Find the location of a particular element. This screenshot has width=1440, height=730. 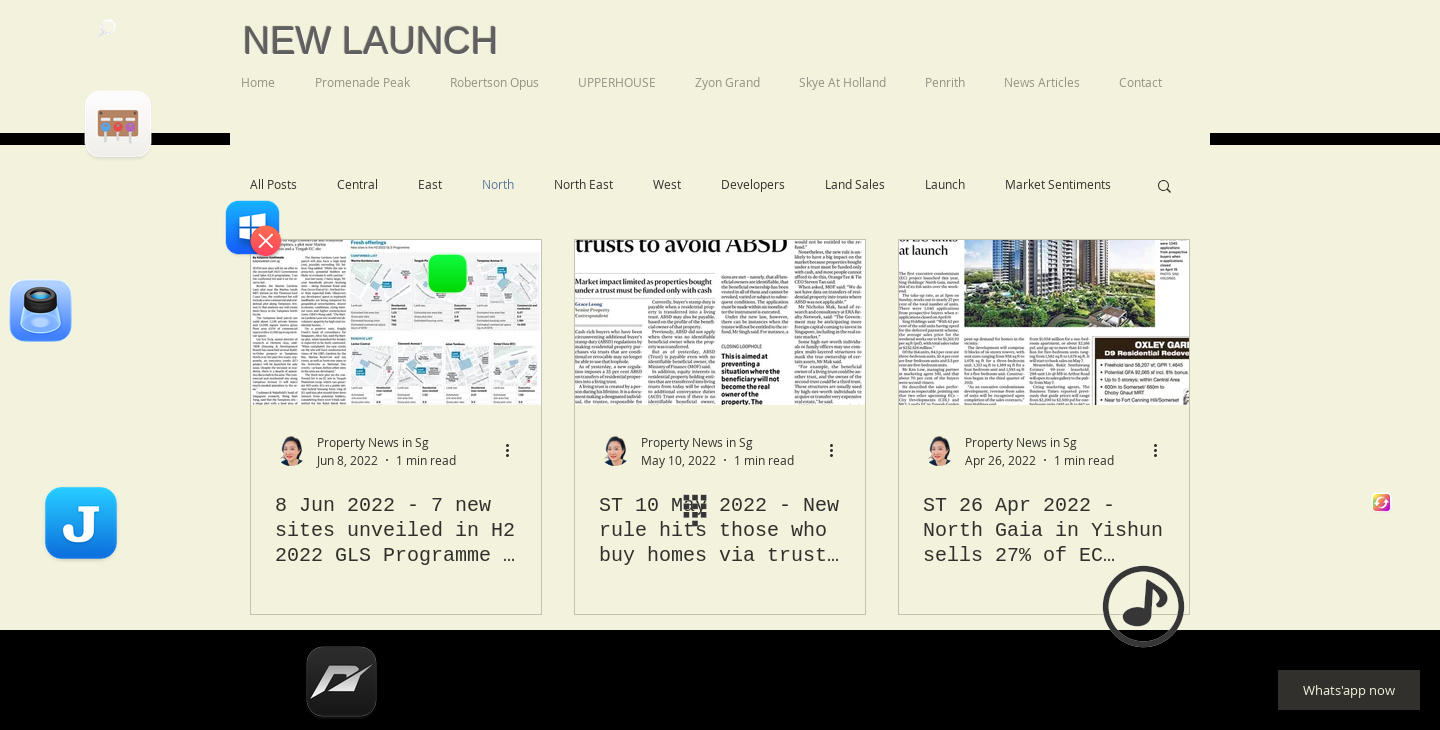

blank app icon template for customization is located at coordinates (447, 273).